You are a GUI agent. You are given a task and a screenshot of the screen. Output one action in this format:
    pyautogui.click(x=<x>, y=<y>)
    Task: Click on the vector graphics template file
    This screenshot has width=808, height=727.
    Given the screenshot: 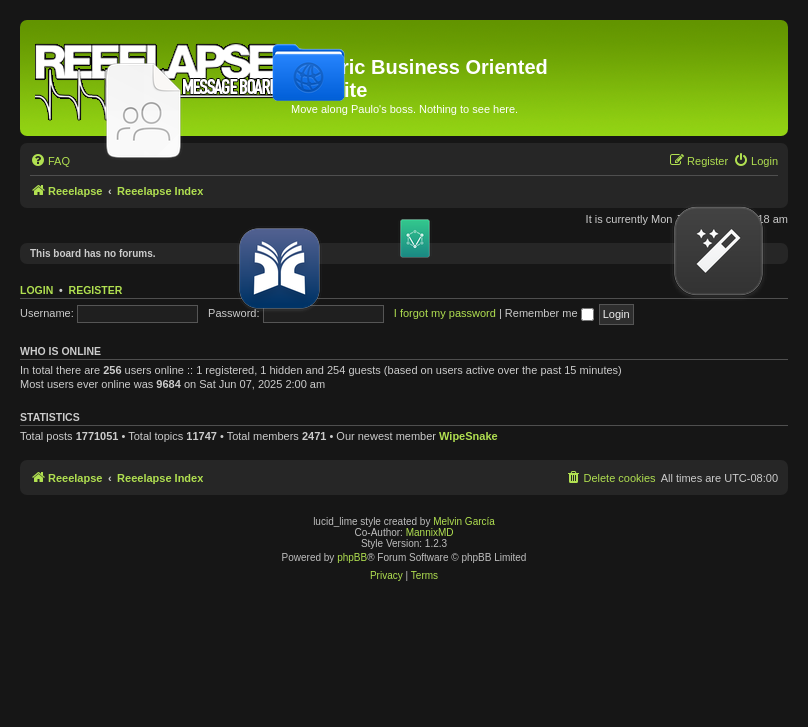 What is the action you would take?
    pyautogui.click(x=415, y=239)
    